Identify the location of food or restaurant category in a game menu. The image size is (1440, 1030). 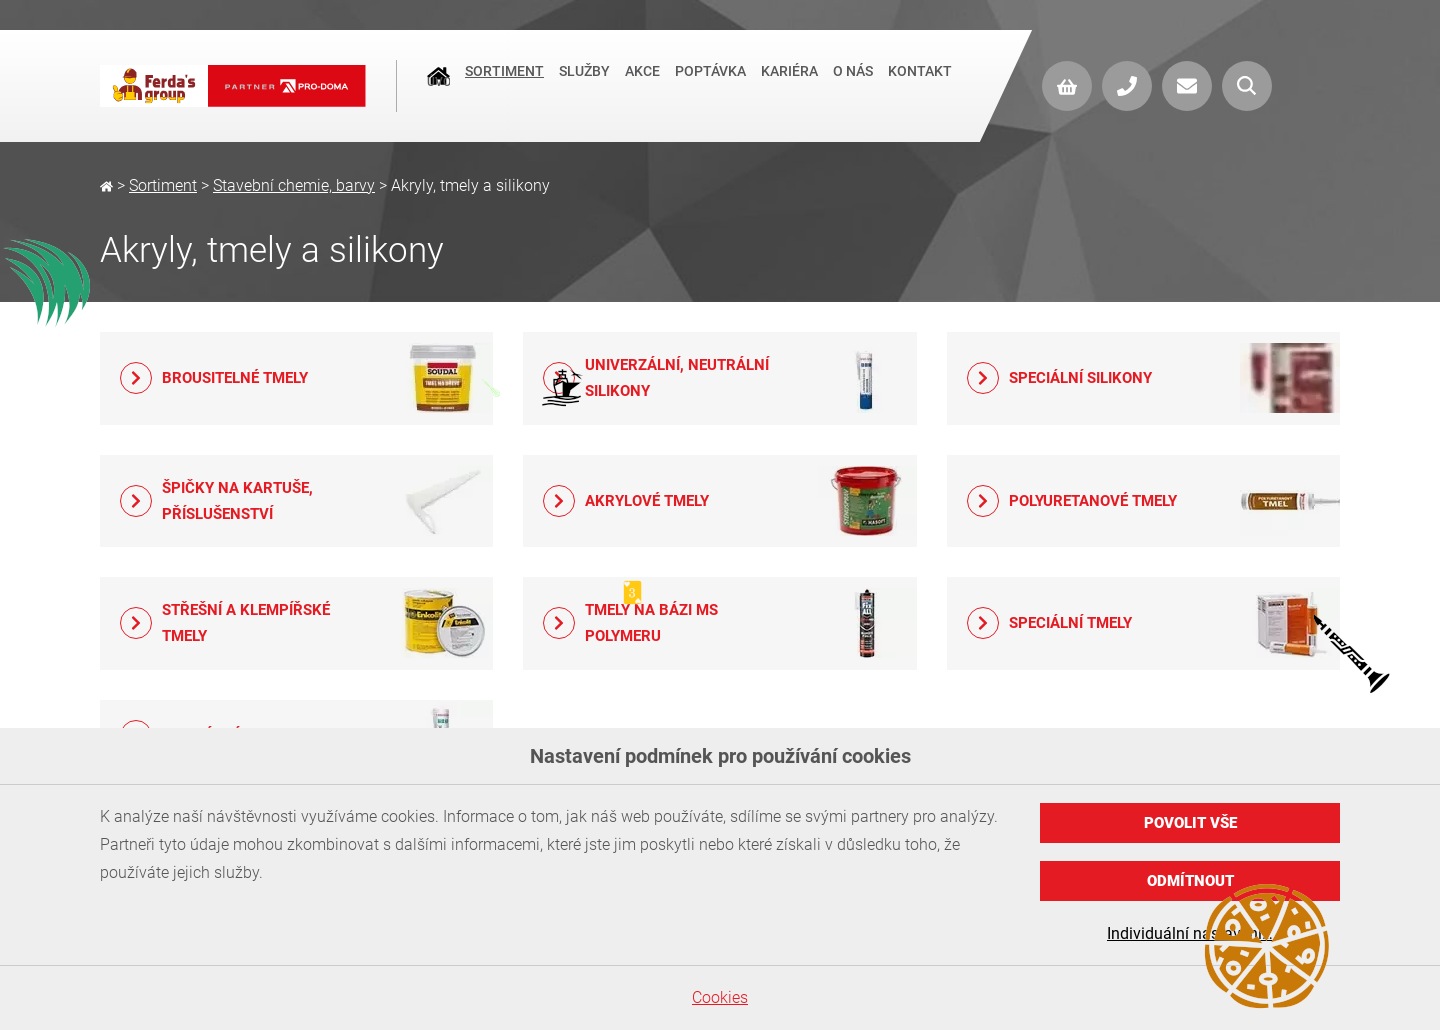
(1267, 946).